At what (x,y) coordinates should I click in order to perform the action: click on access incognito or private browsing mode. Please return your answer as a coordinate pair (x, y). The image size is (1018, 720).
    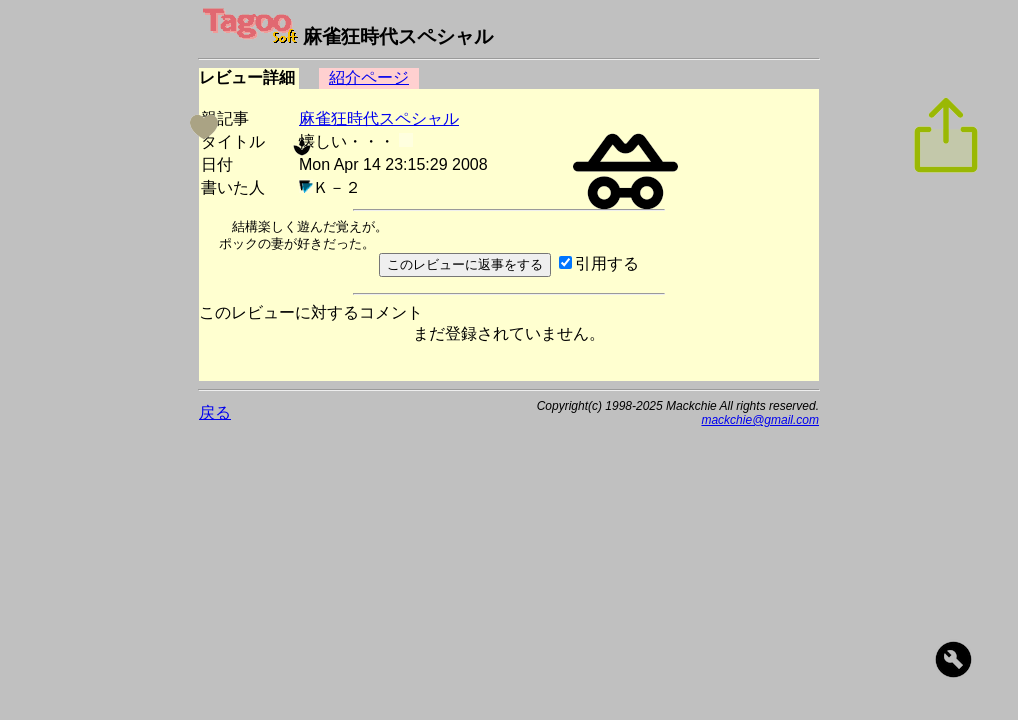
    Looking at the image, I should click on (625, 171).